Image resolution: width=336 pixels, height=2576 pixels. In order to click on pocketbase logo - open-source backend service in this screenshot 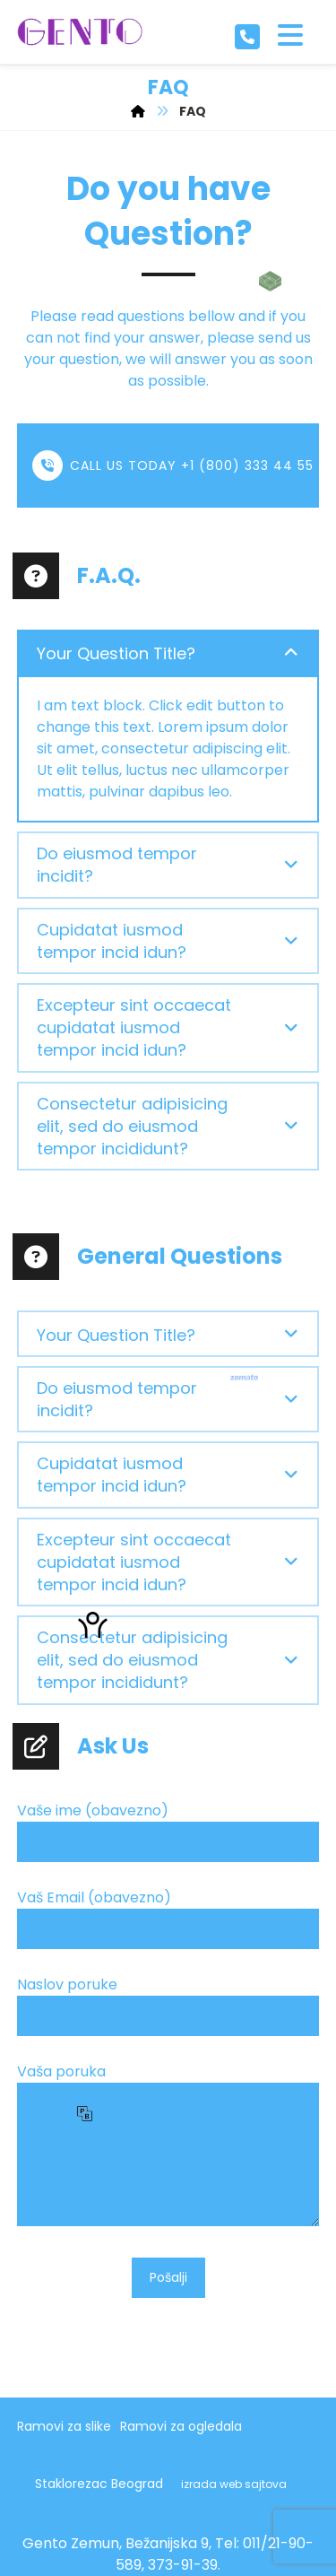, I will do `click(84, 2113)`.